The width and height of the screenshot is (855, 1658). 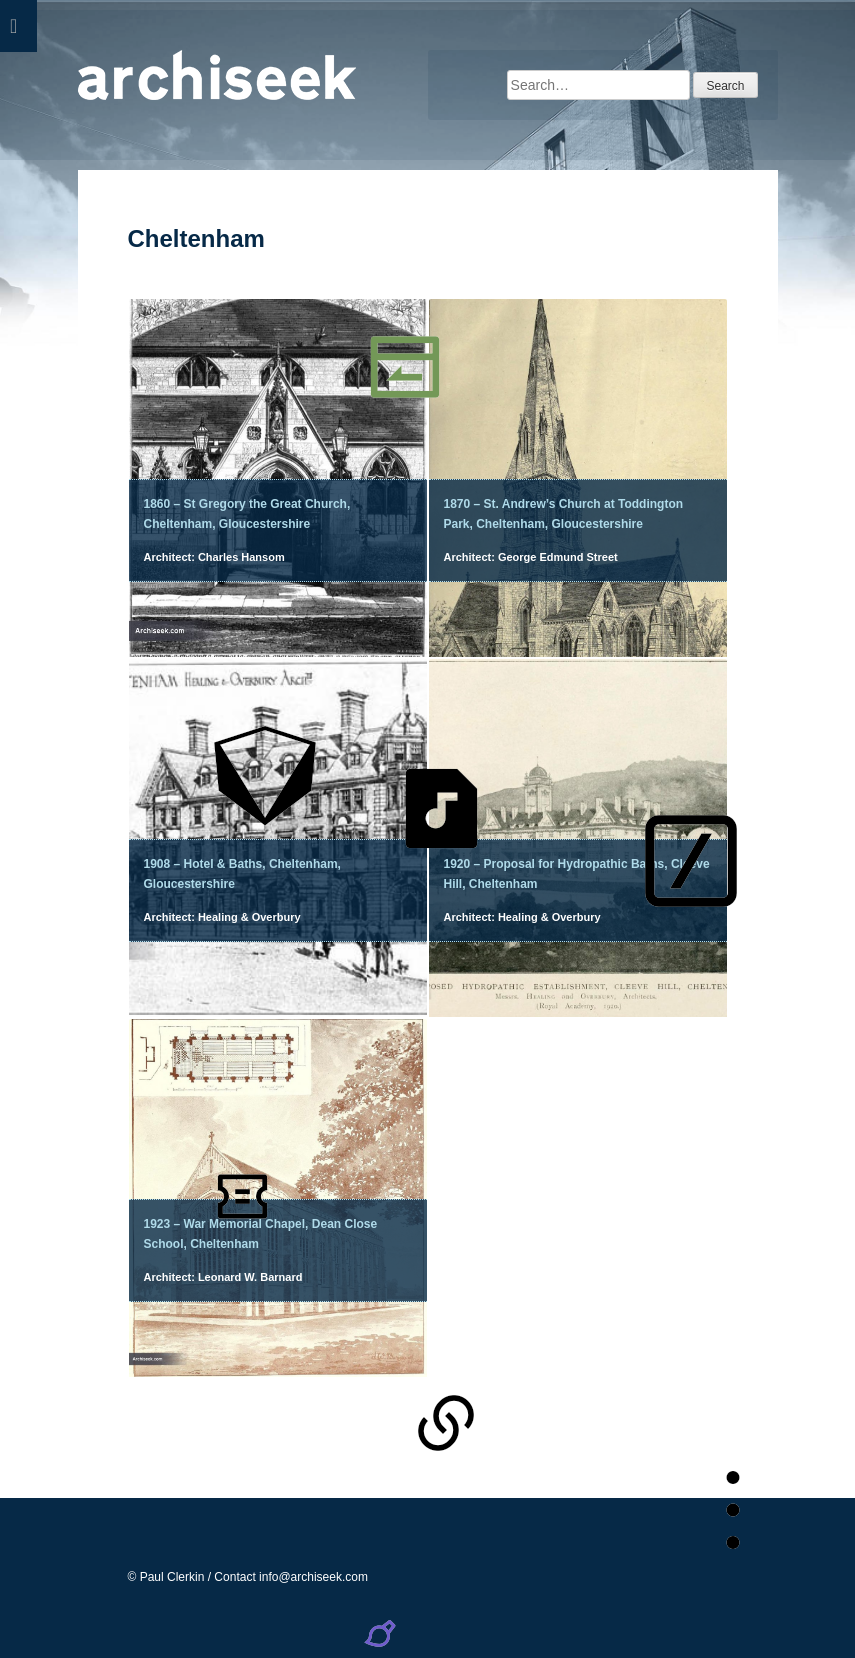 What do you see at coordinates (265, 773) in the screenshot?
I see `openbase logo` at bounding box center [265, 773].